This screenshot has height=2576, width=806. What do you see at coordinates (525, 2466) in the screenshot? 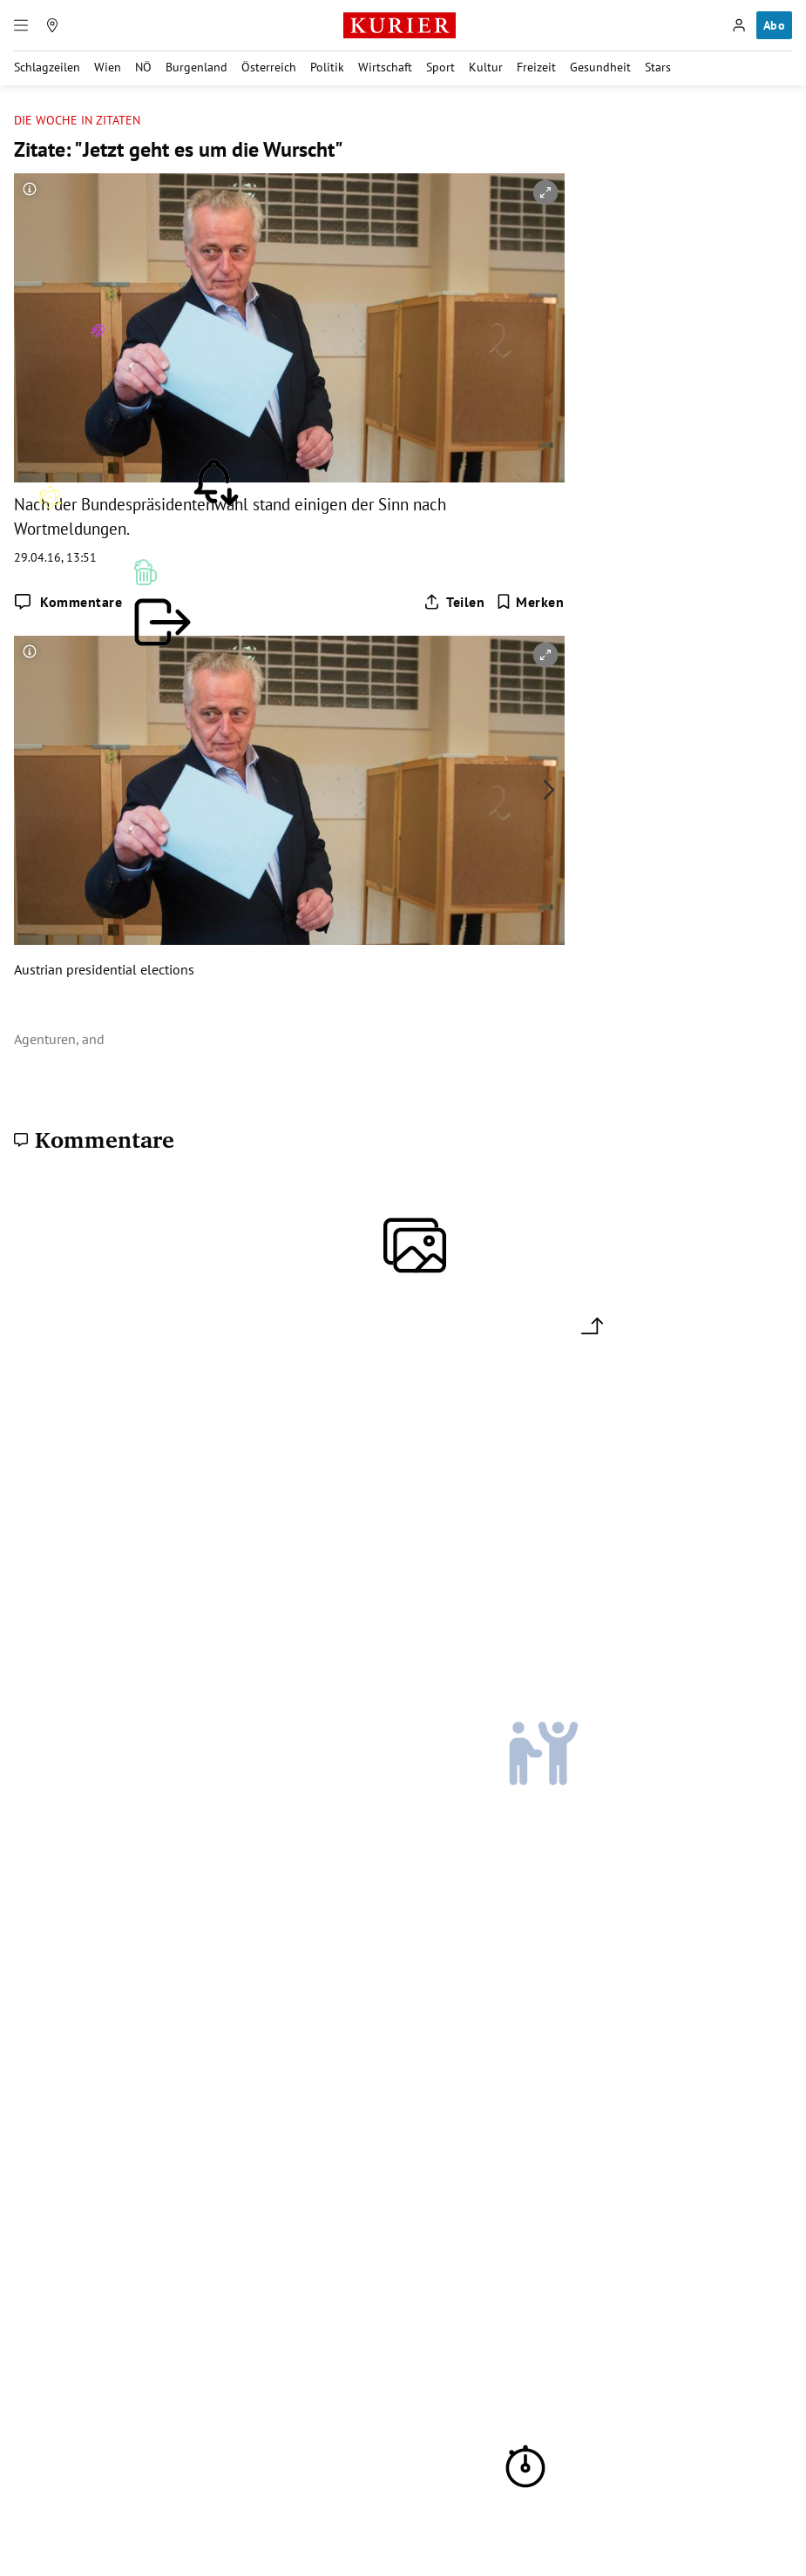
I see `start or view a timer` at bounding box center [525, 2466].